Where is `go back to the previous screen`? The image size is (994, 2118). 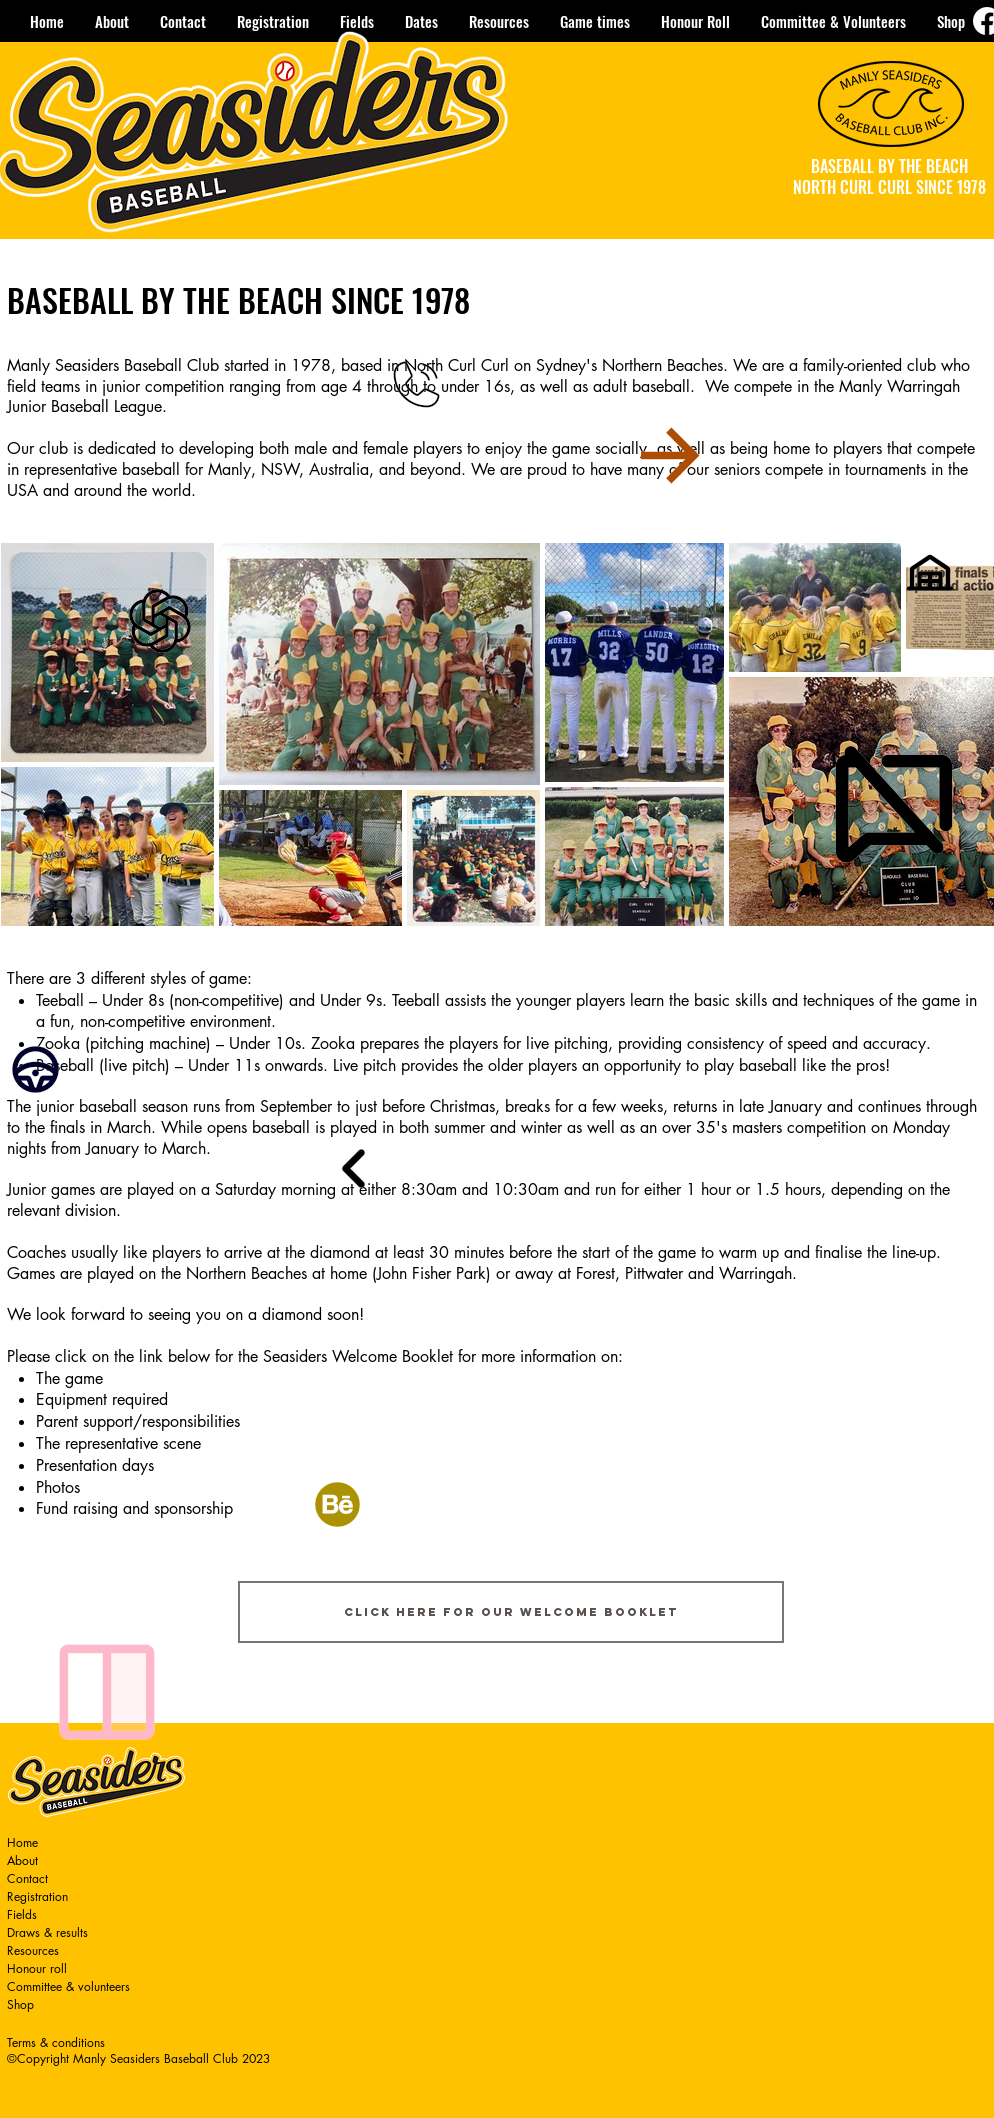
go back to the previous screen is located at coordinates (354, 1168).